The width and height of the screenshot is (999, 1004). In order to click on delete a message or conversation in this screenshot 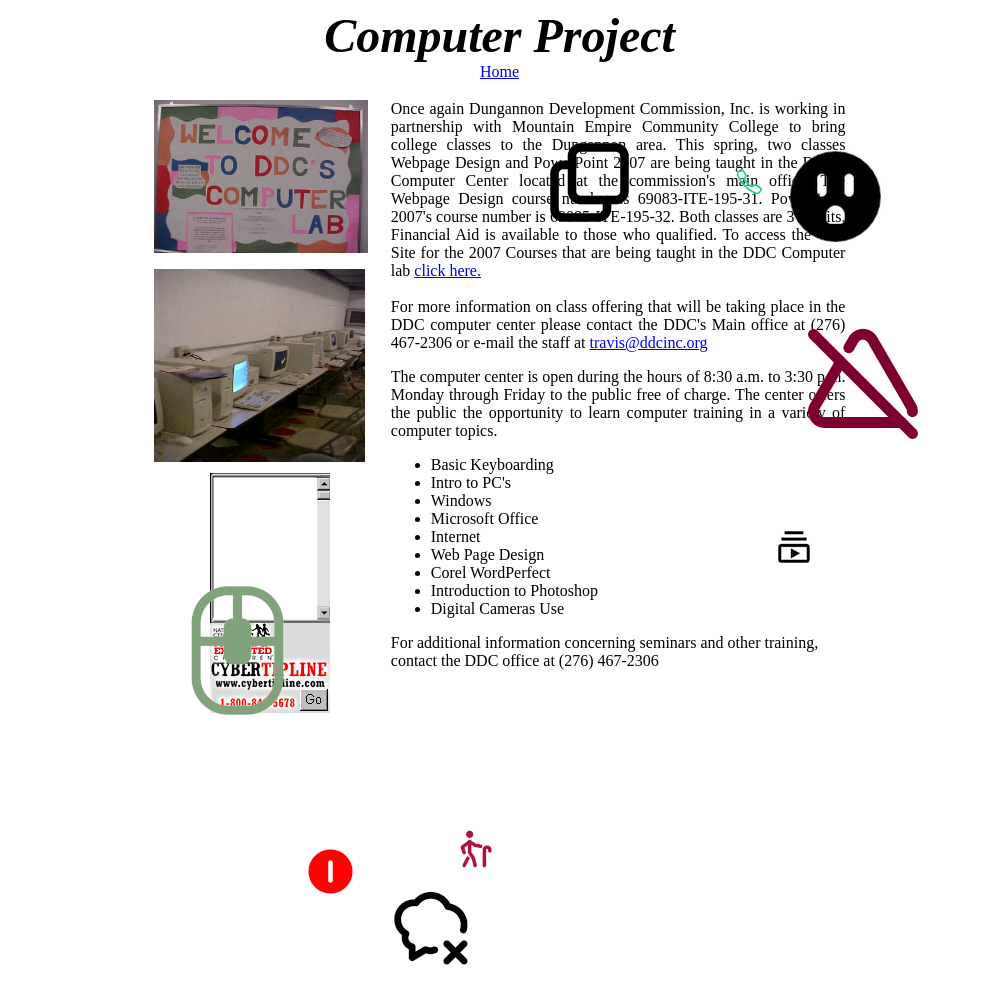, I will do `click(429, 926)`.